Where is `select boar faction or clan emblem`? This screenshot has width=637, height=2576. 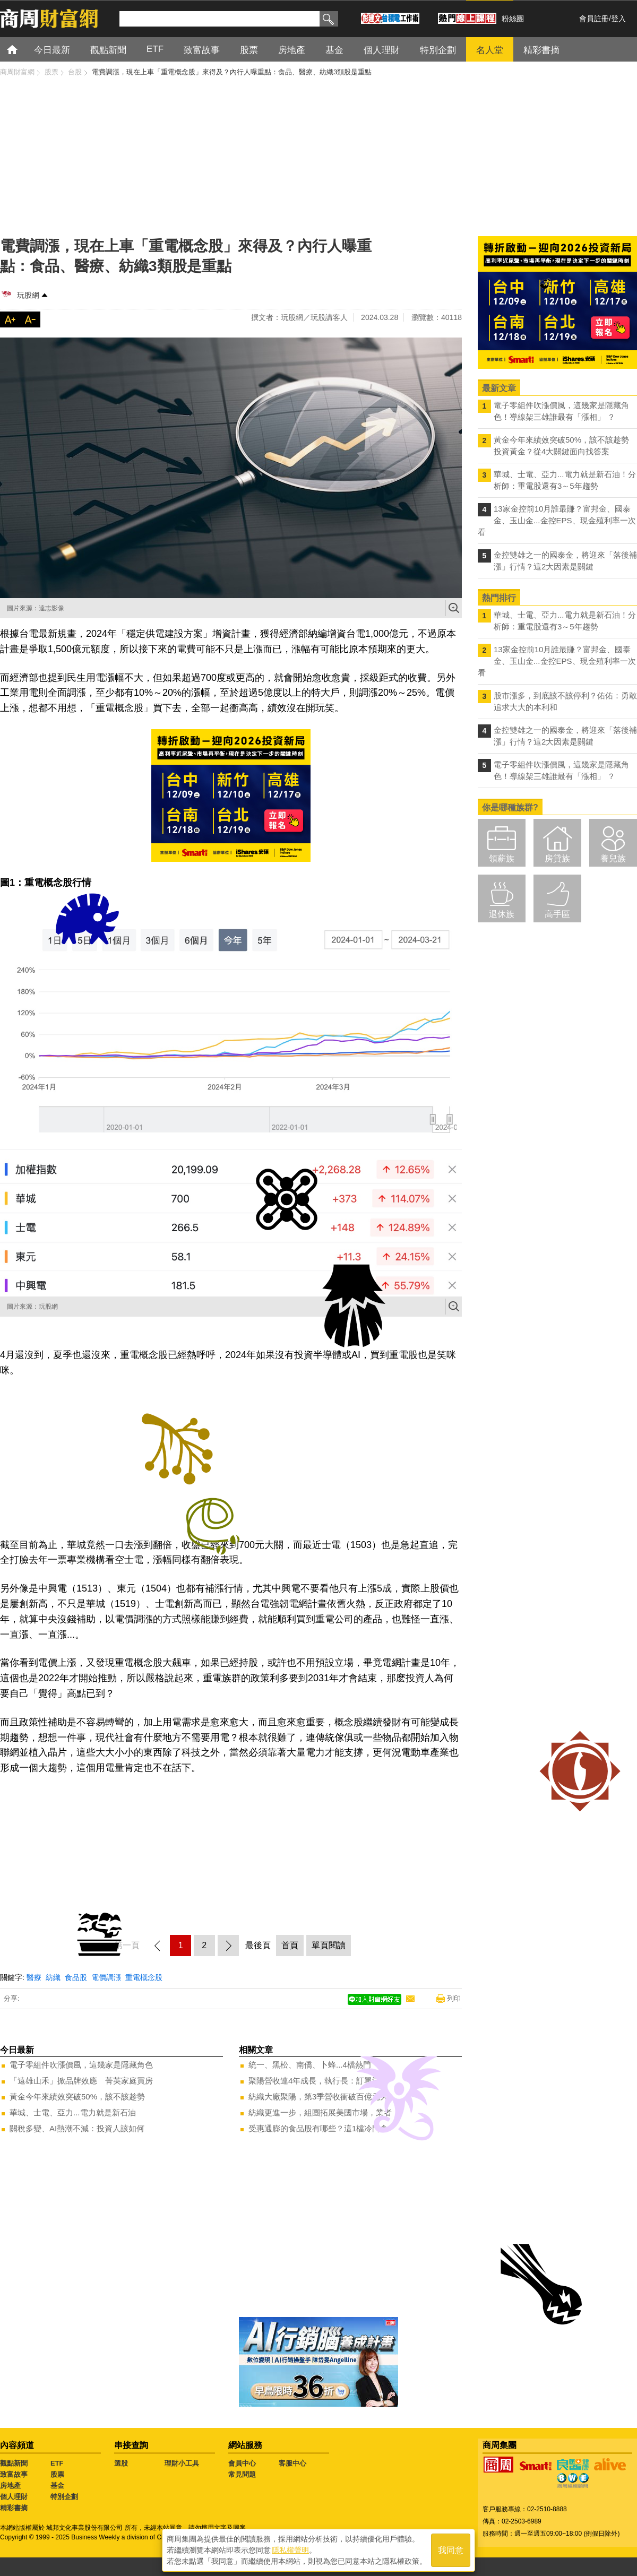 select boar faction or clan emblem is located at coordinates (87, 919).